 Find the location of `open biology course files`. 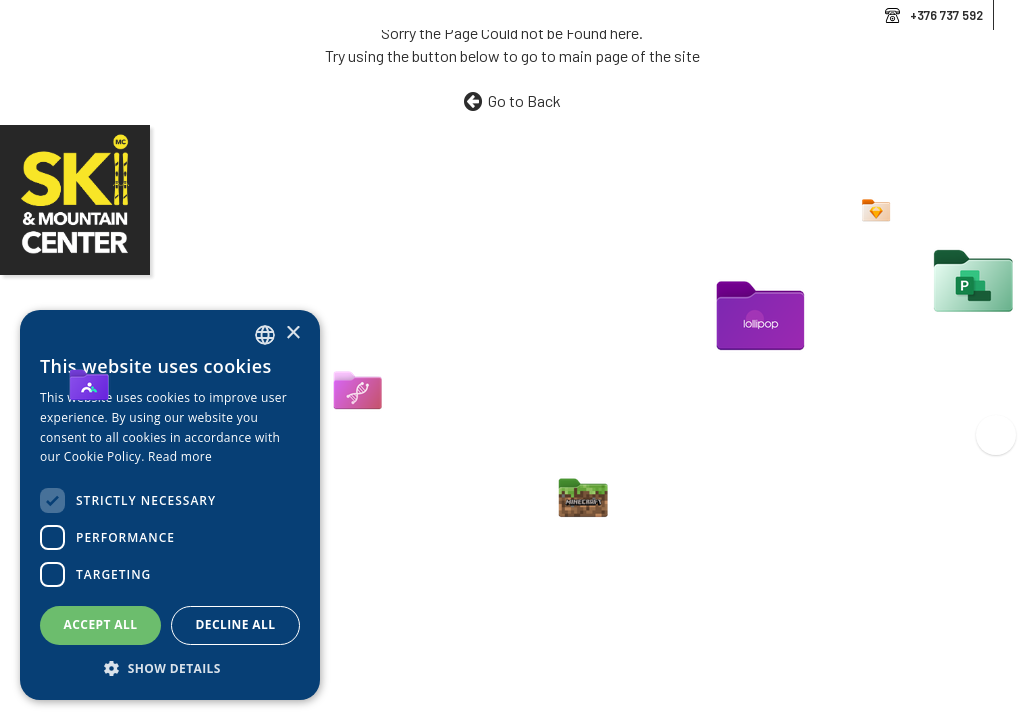

open biology course files is located at coordinates (357, 391).